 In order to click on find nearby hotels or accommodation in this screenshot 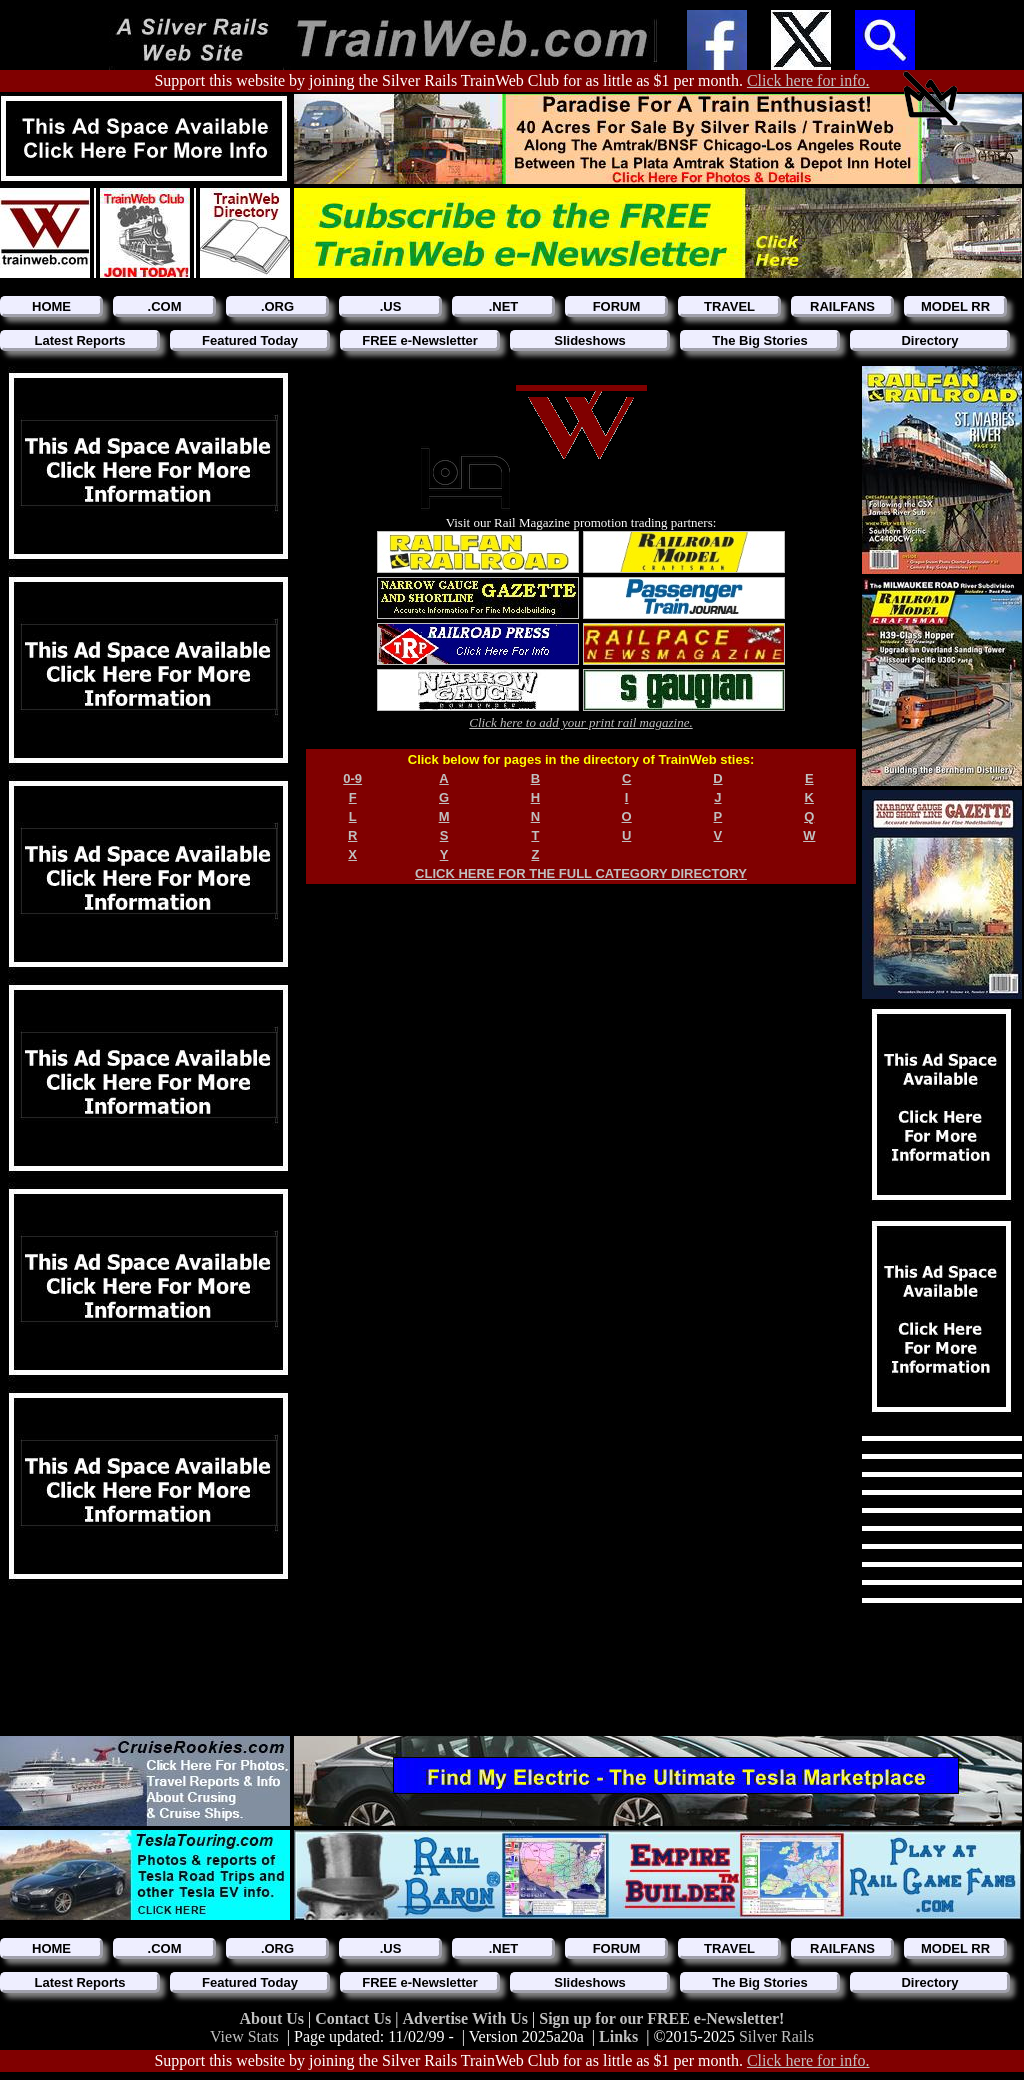, I will do `click(465, 476)`.